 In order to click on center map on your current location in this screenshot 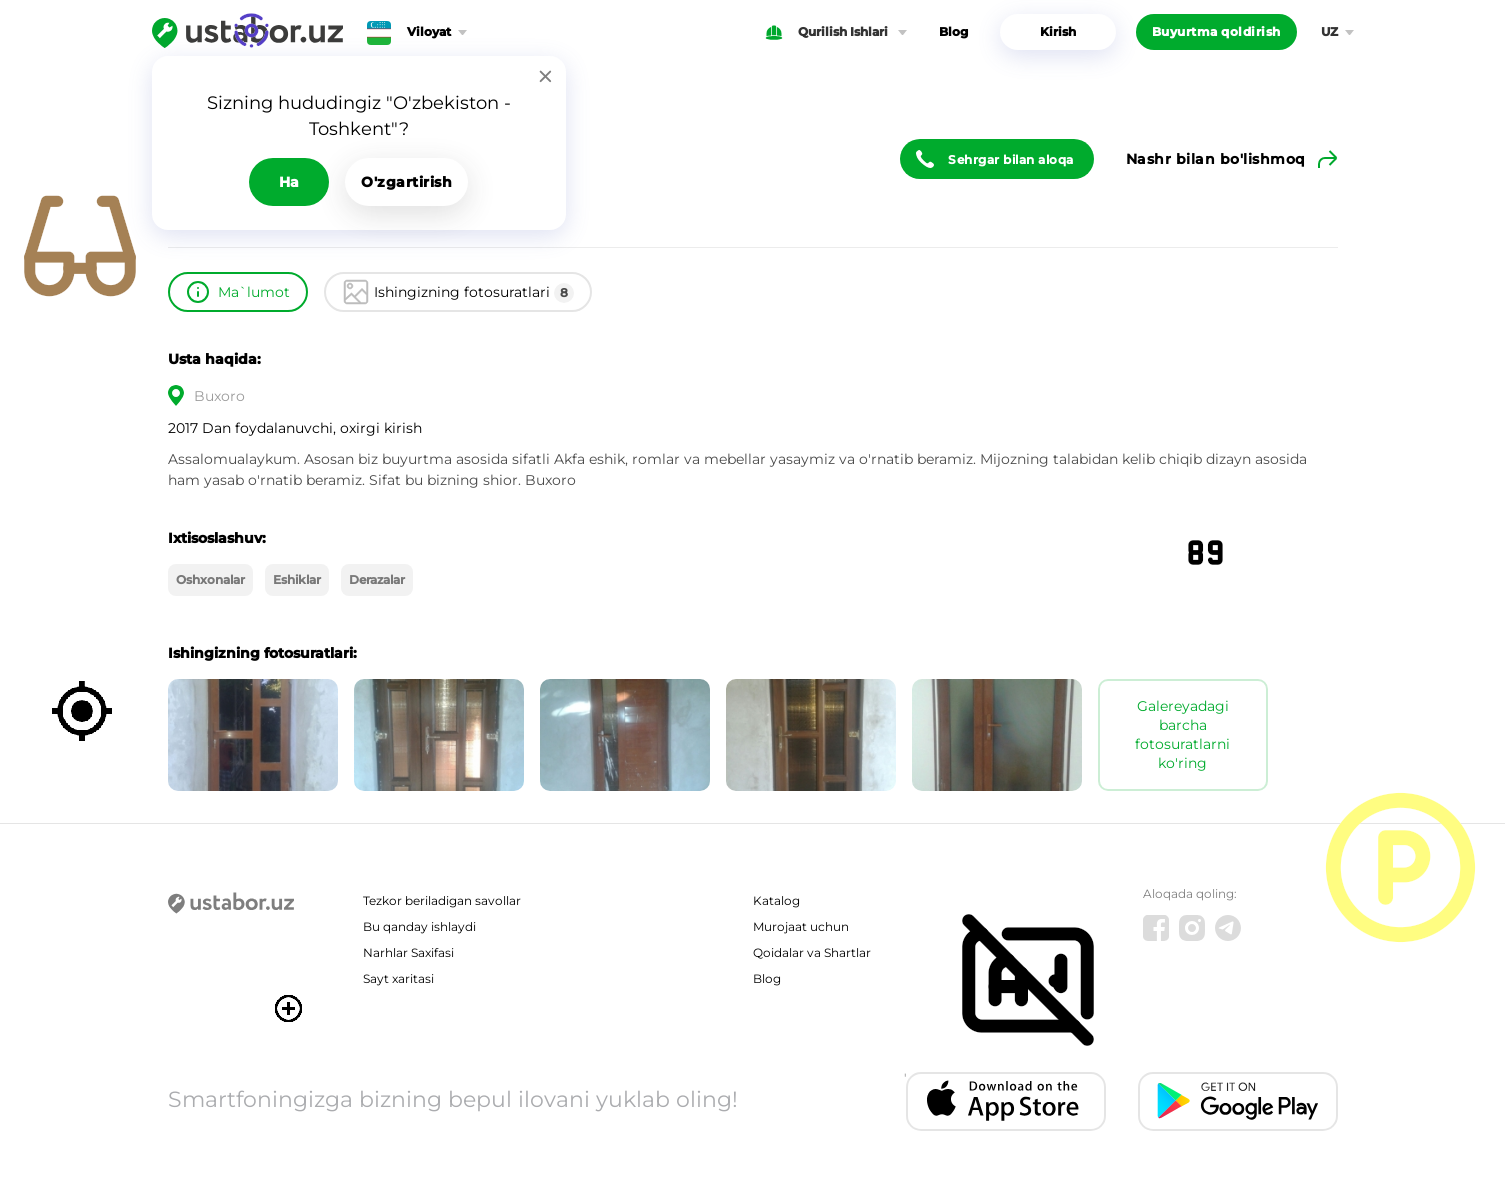, I will do `click(82, 711)`.